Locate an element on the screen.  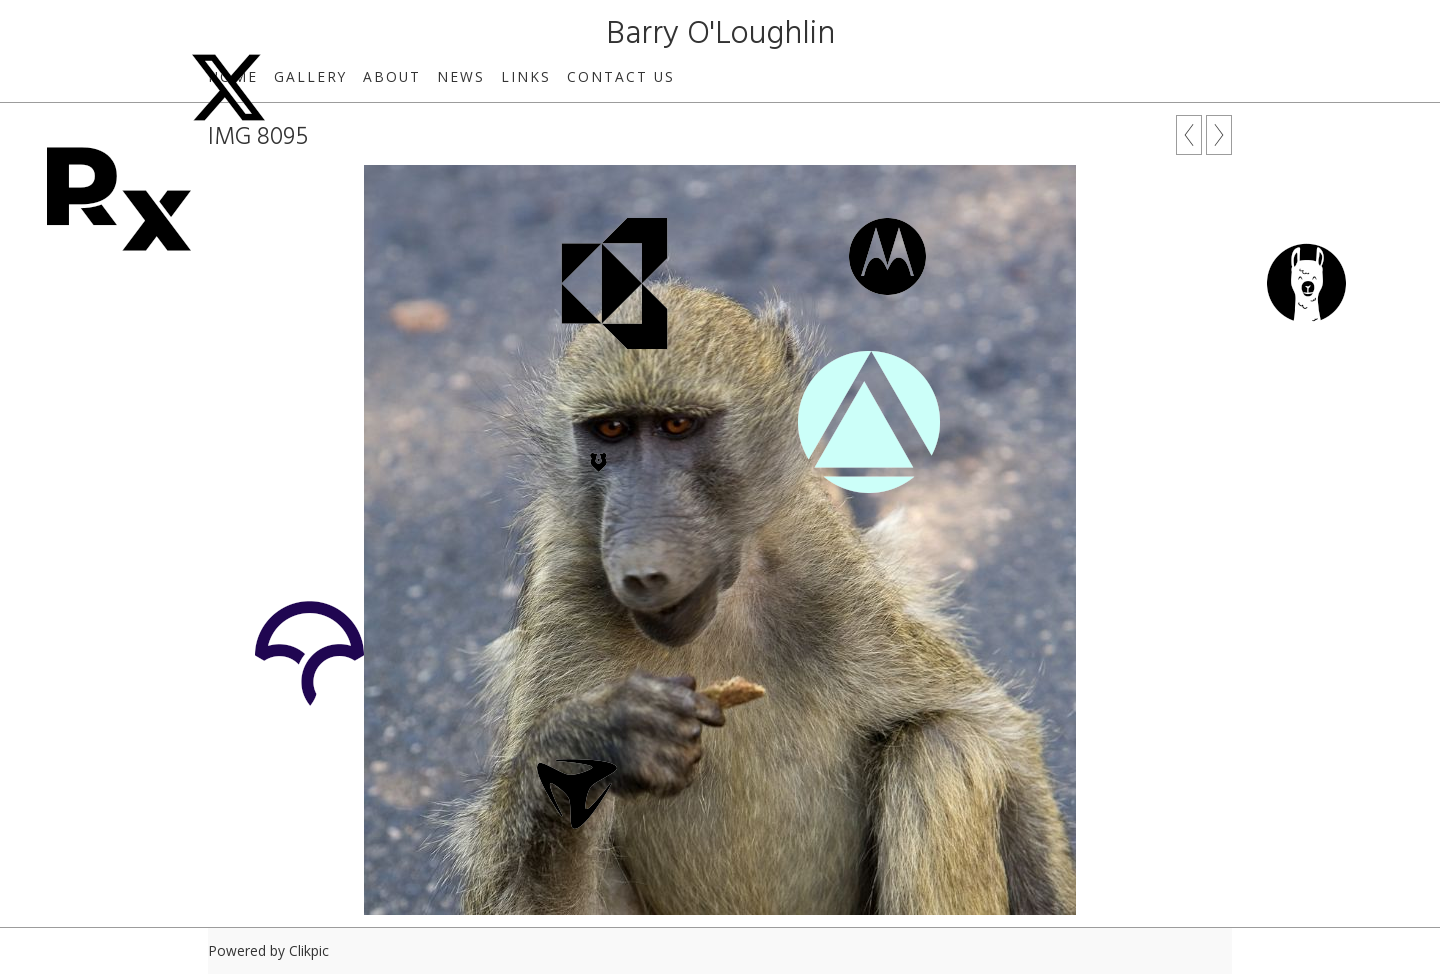
freenet brand logo is located at coordinates (577, 794).